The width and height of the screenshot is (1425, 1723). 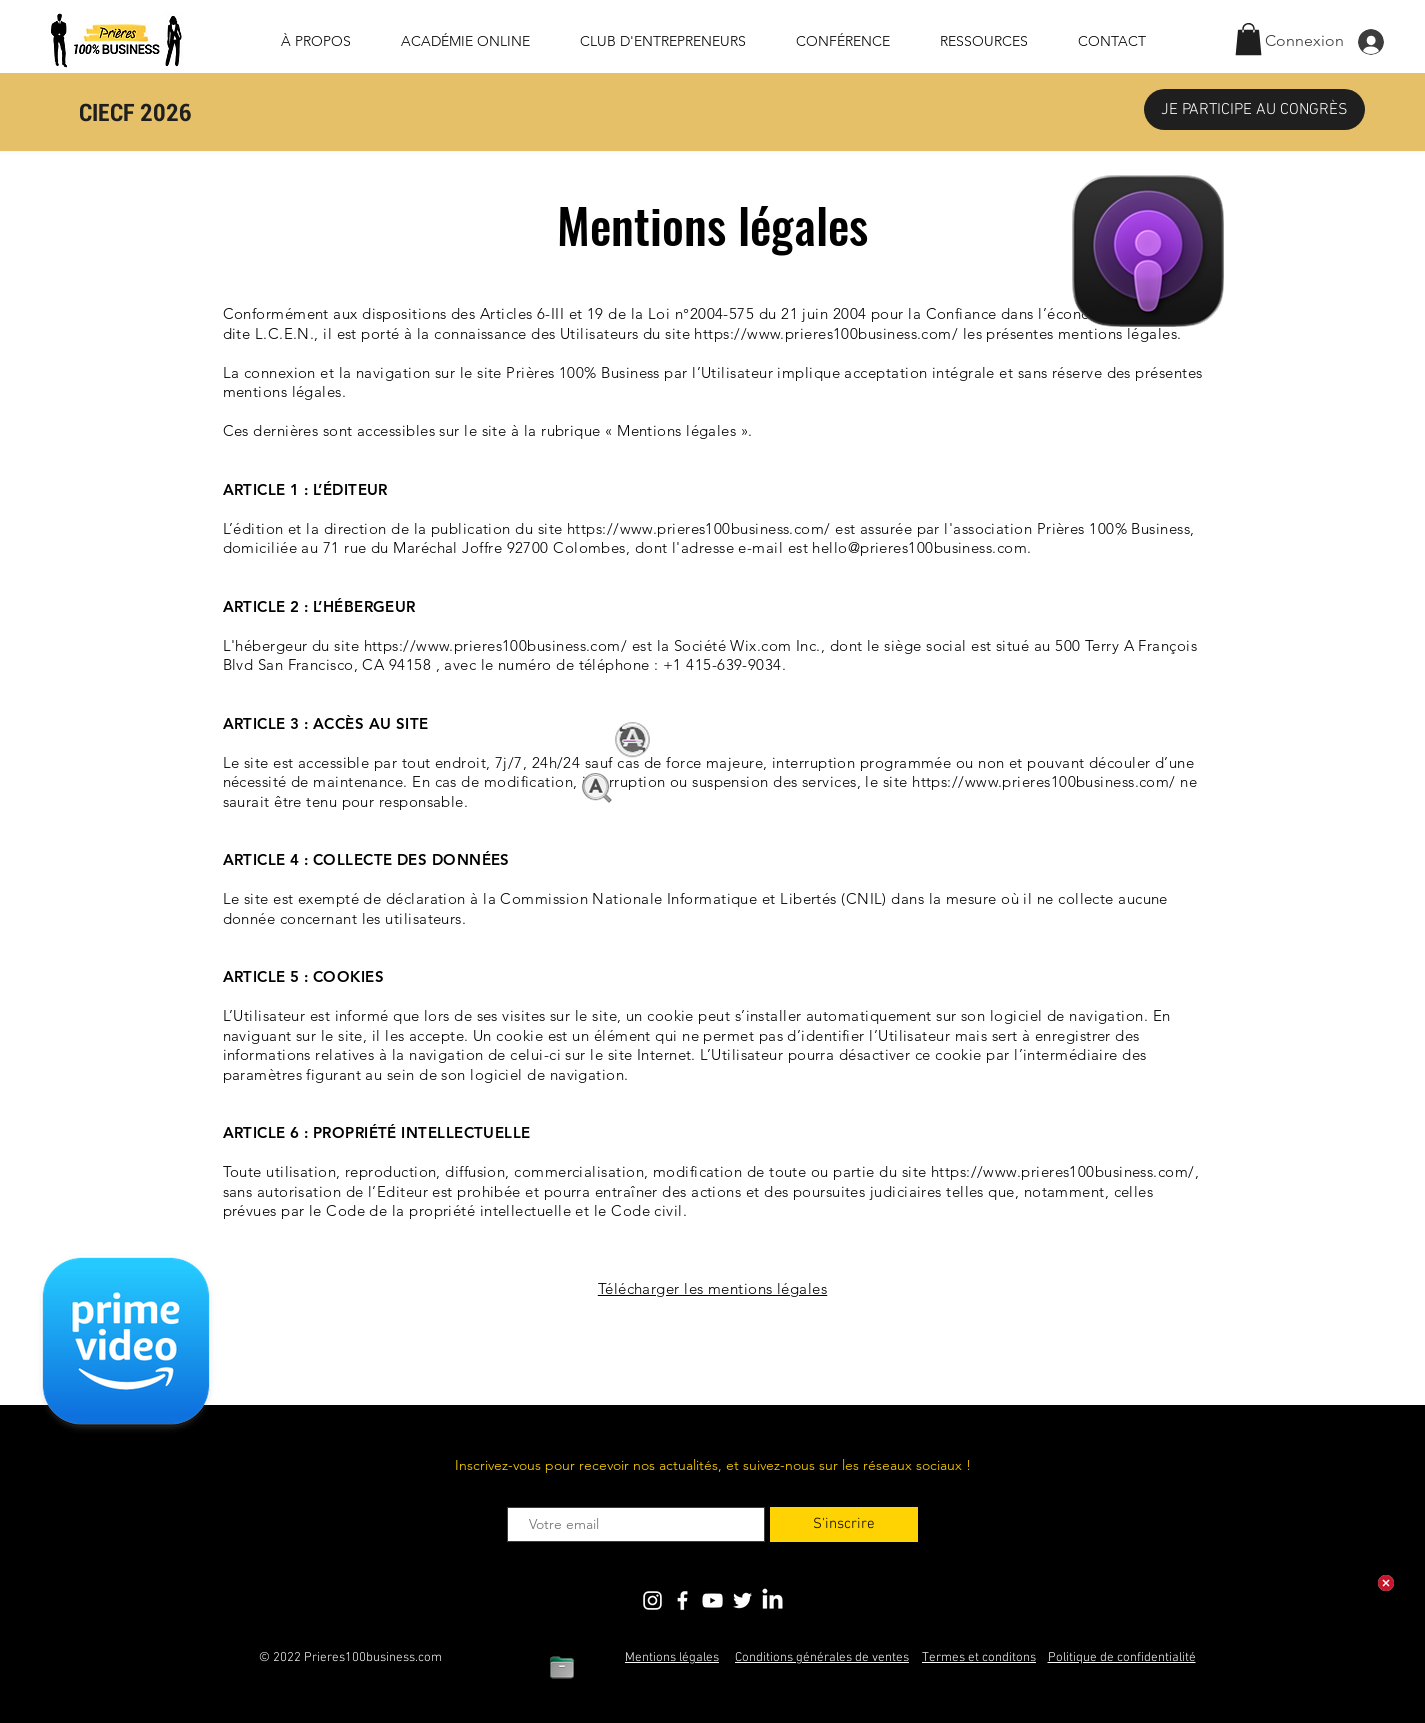 What do you see at coordinates (1386, 1583) in the screenshot?
I see `cancel or close the calculator` at bounding box center [1386, 1583].